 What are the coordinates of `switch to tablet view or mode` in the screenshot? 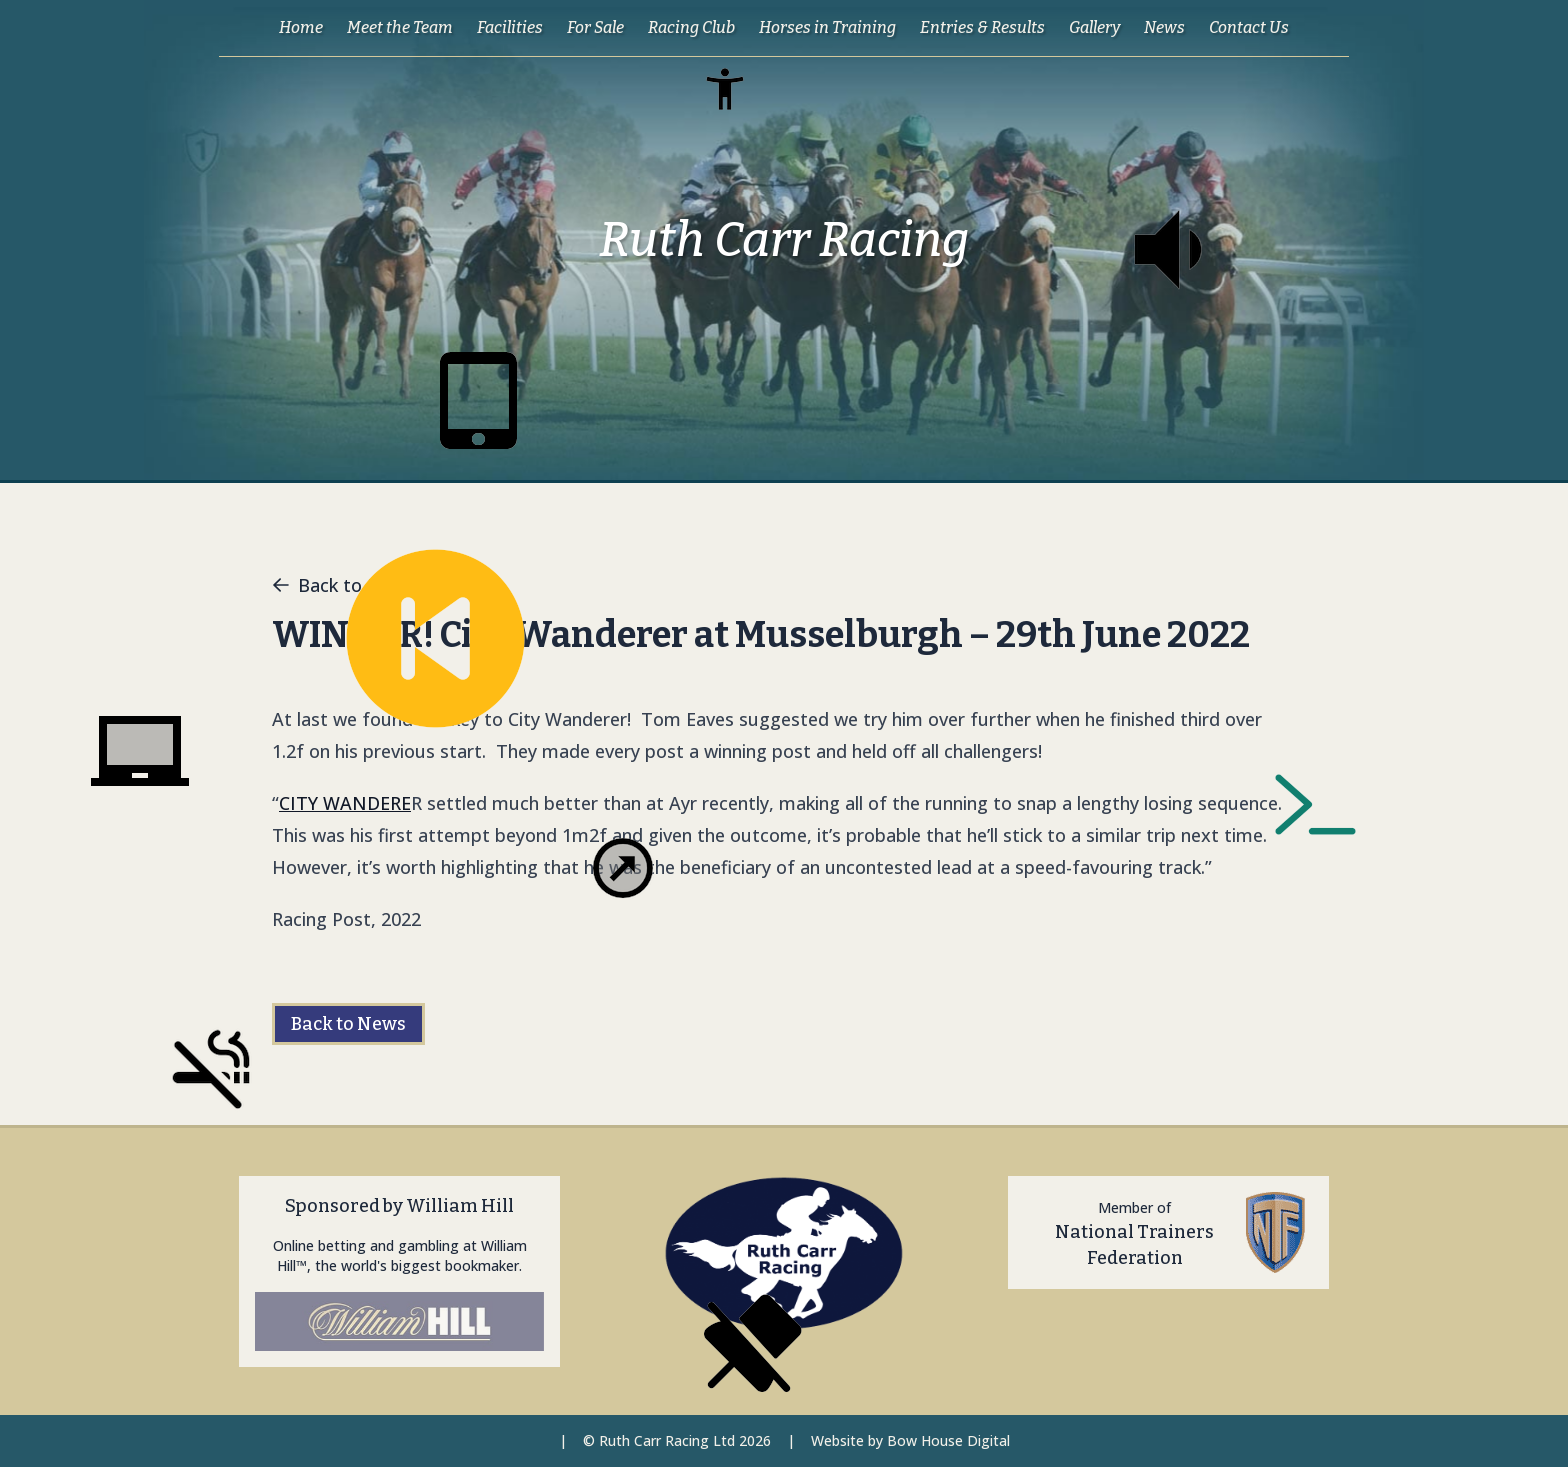 It's located at (480, 400).